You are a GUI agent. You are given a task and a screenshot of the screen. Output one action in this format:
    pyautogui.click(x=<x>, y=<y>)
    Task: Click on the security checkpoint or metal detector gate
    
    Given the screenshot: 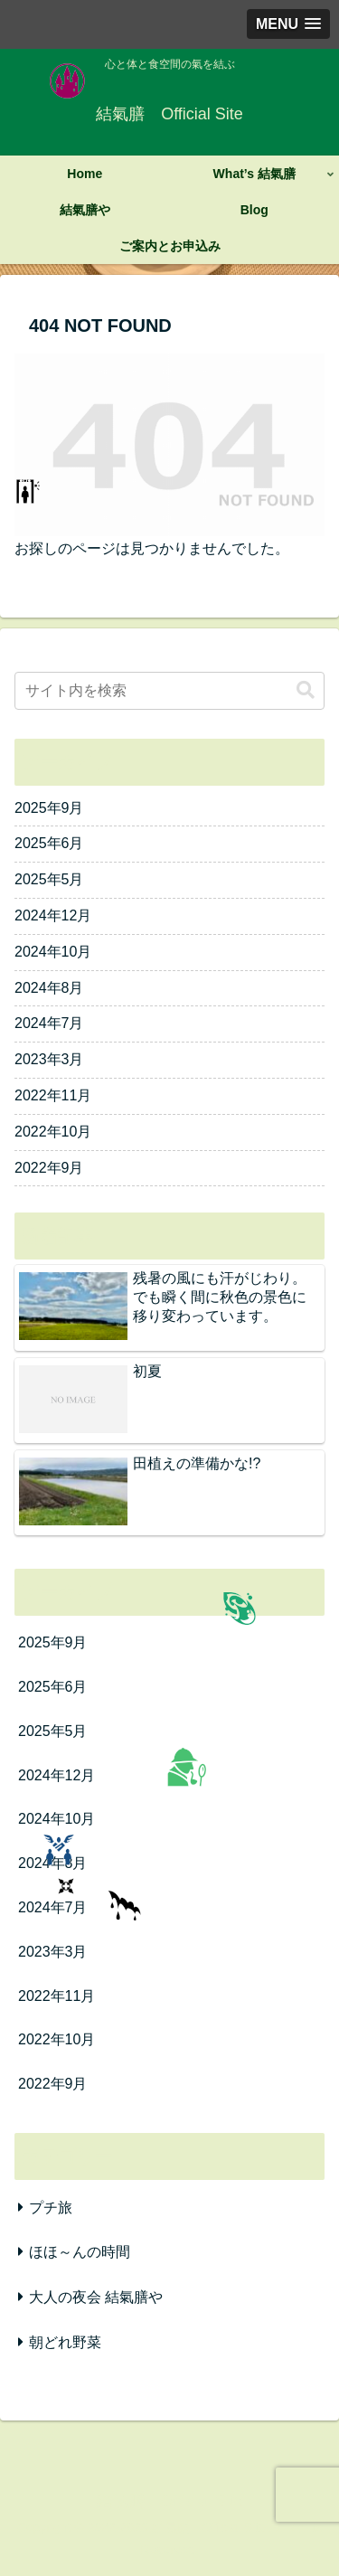 What is the action you would take?
    pyautogui.click(x=27, y=491)
    